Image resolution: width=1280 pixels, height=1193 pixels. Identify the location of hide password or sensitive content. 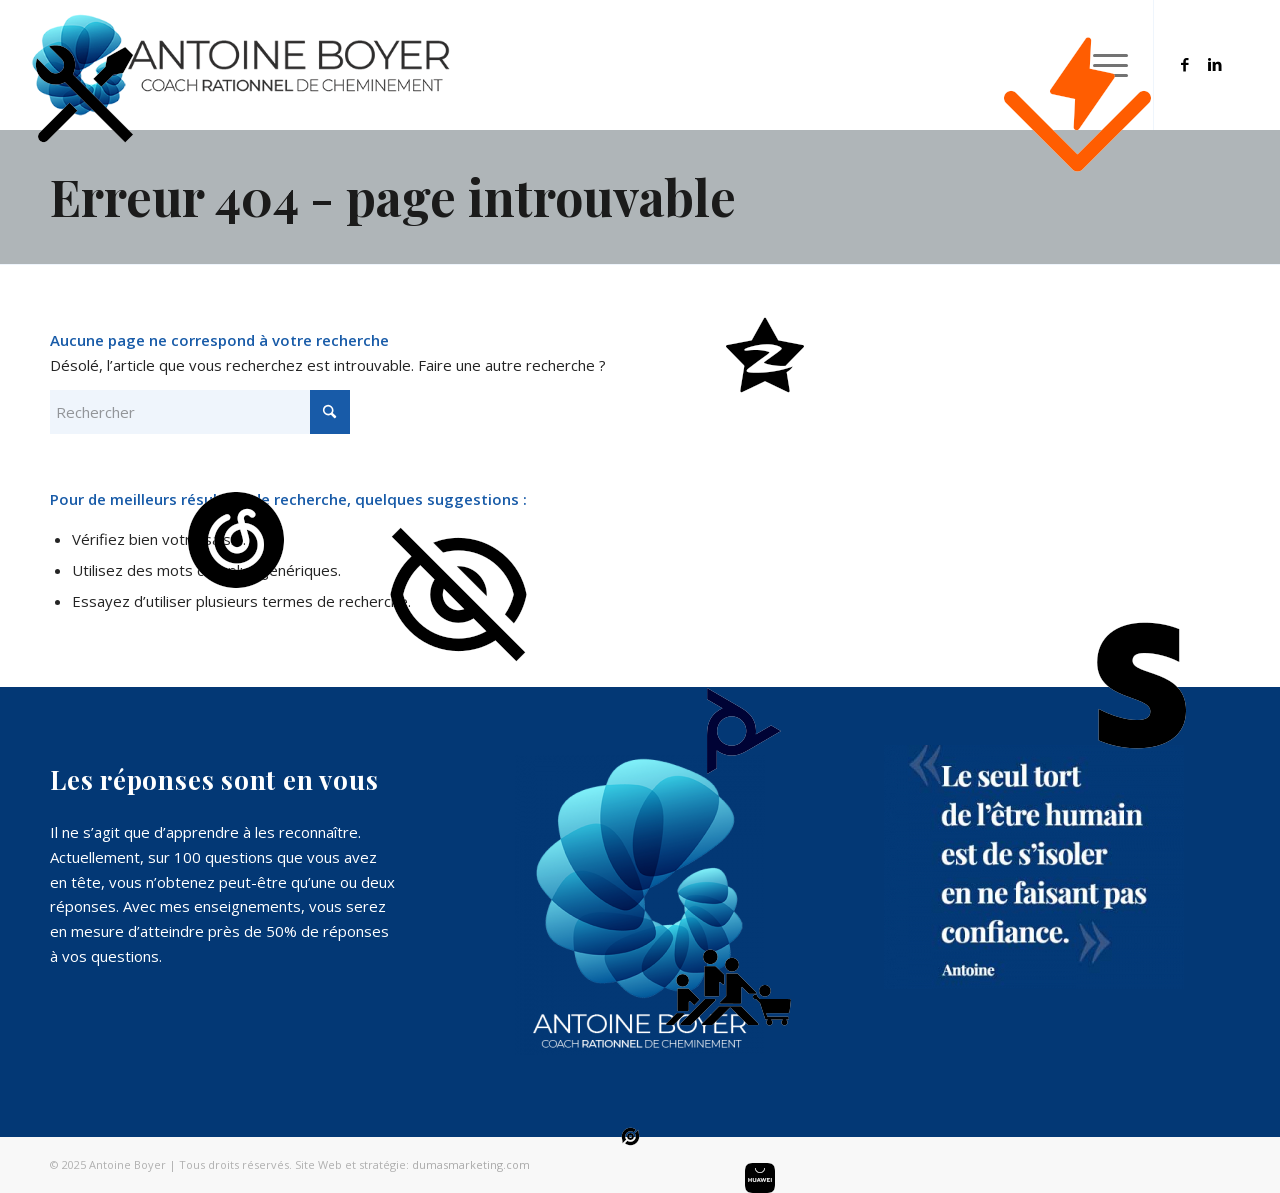
(458, 594).